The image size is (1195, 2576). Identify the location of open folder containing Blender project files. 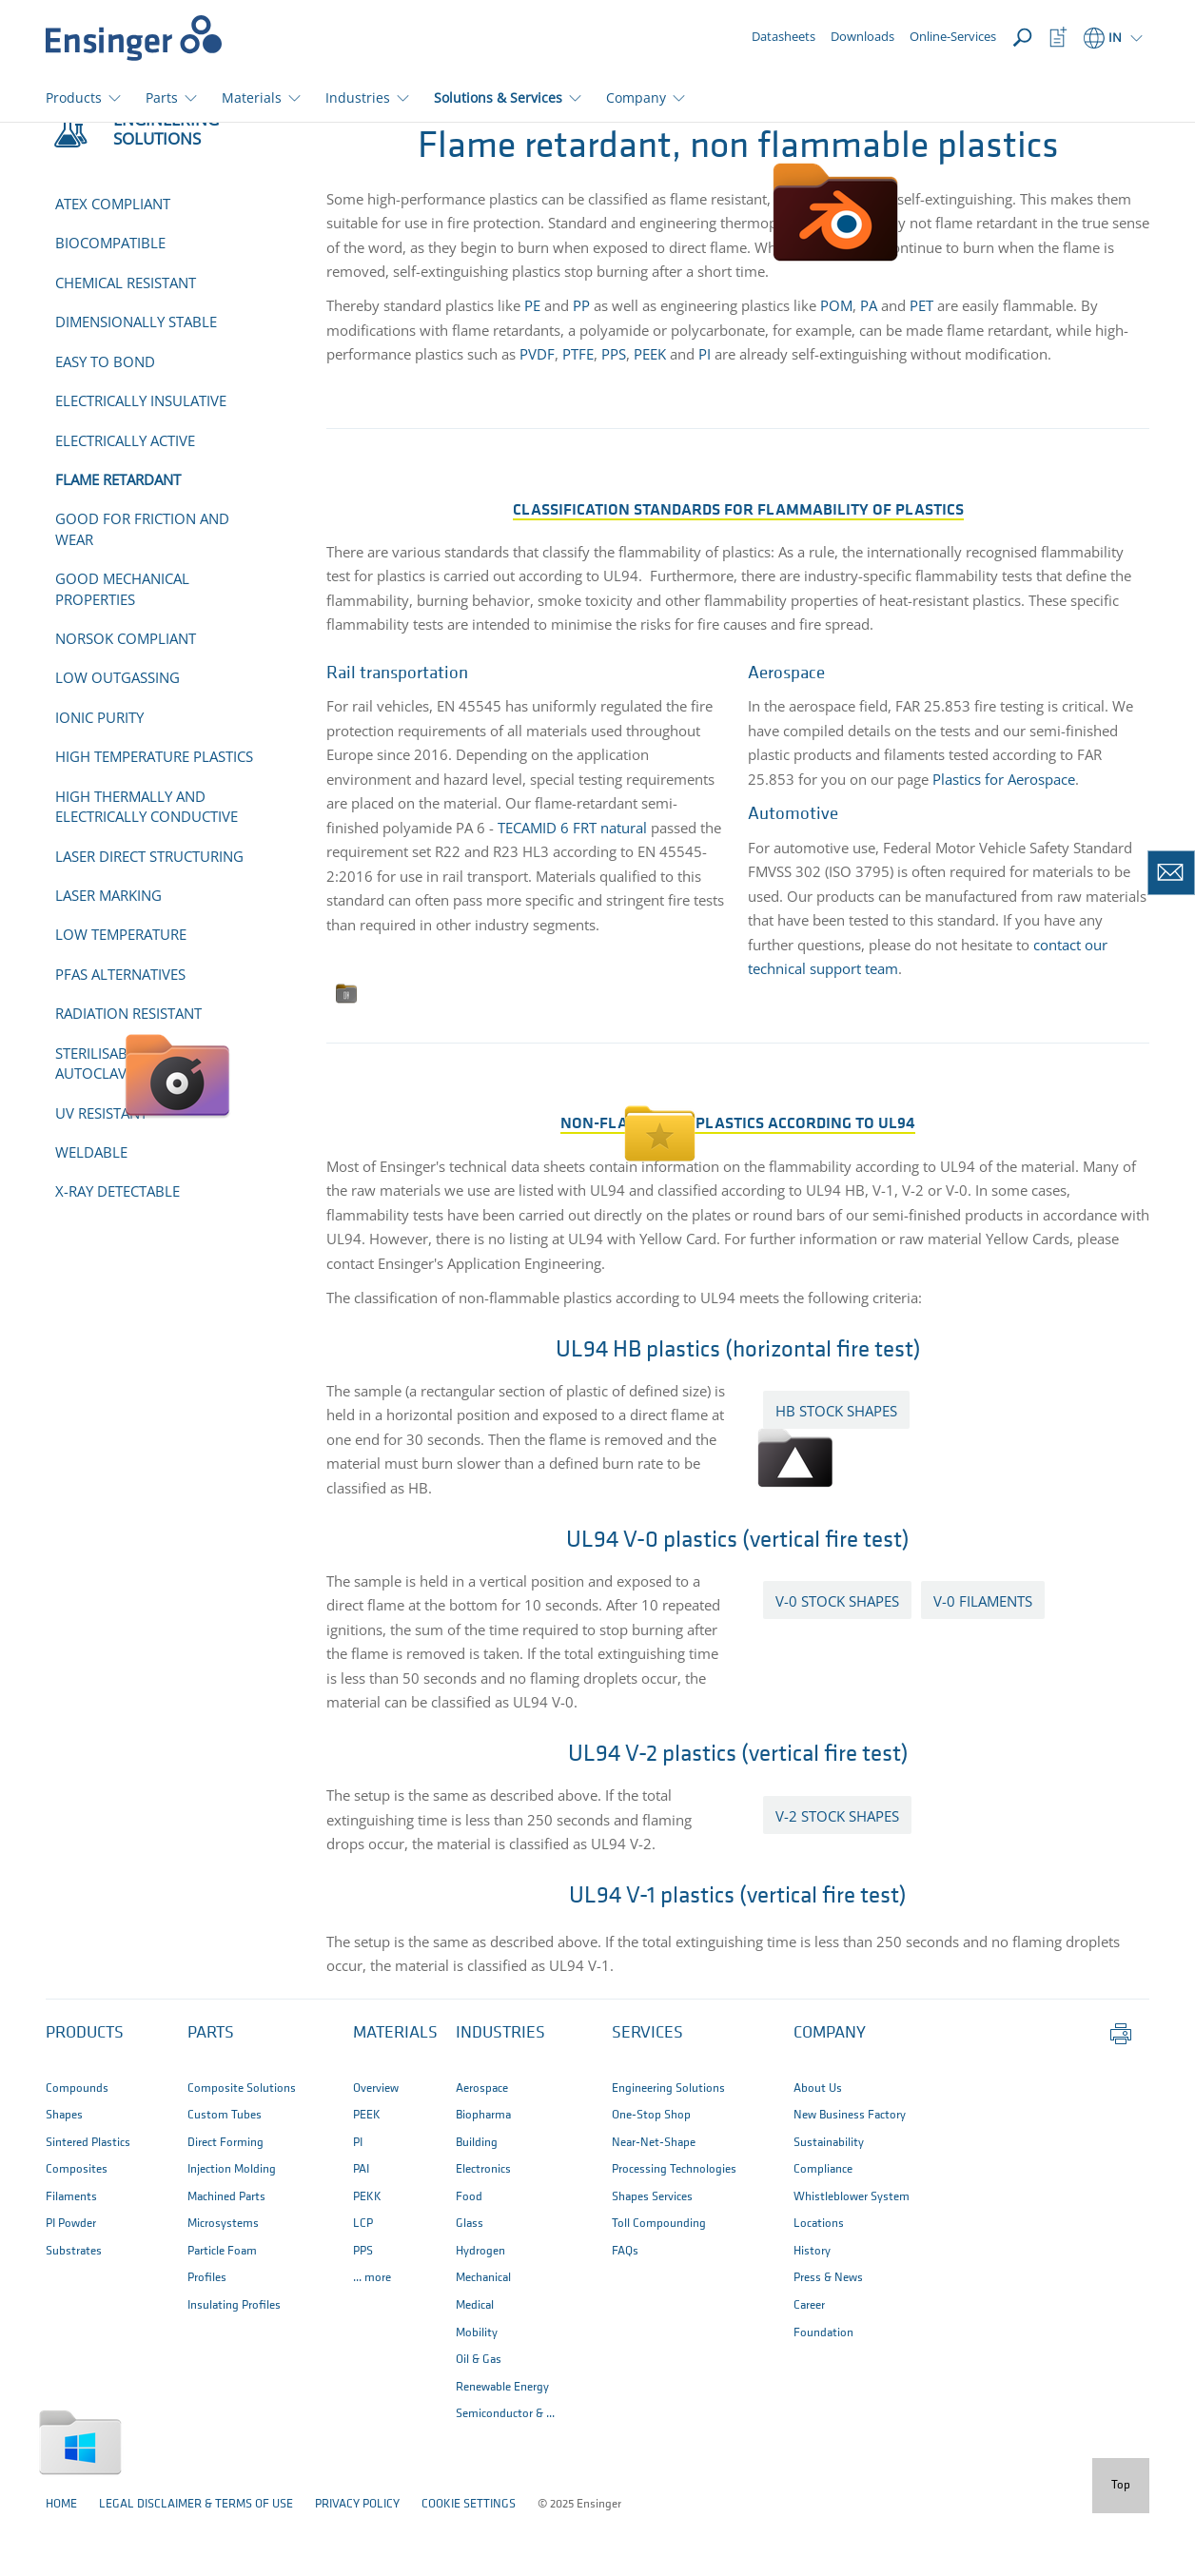
(834, 215).